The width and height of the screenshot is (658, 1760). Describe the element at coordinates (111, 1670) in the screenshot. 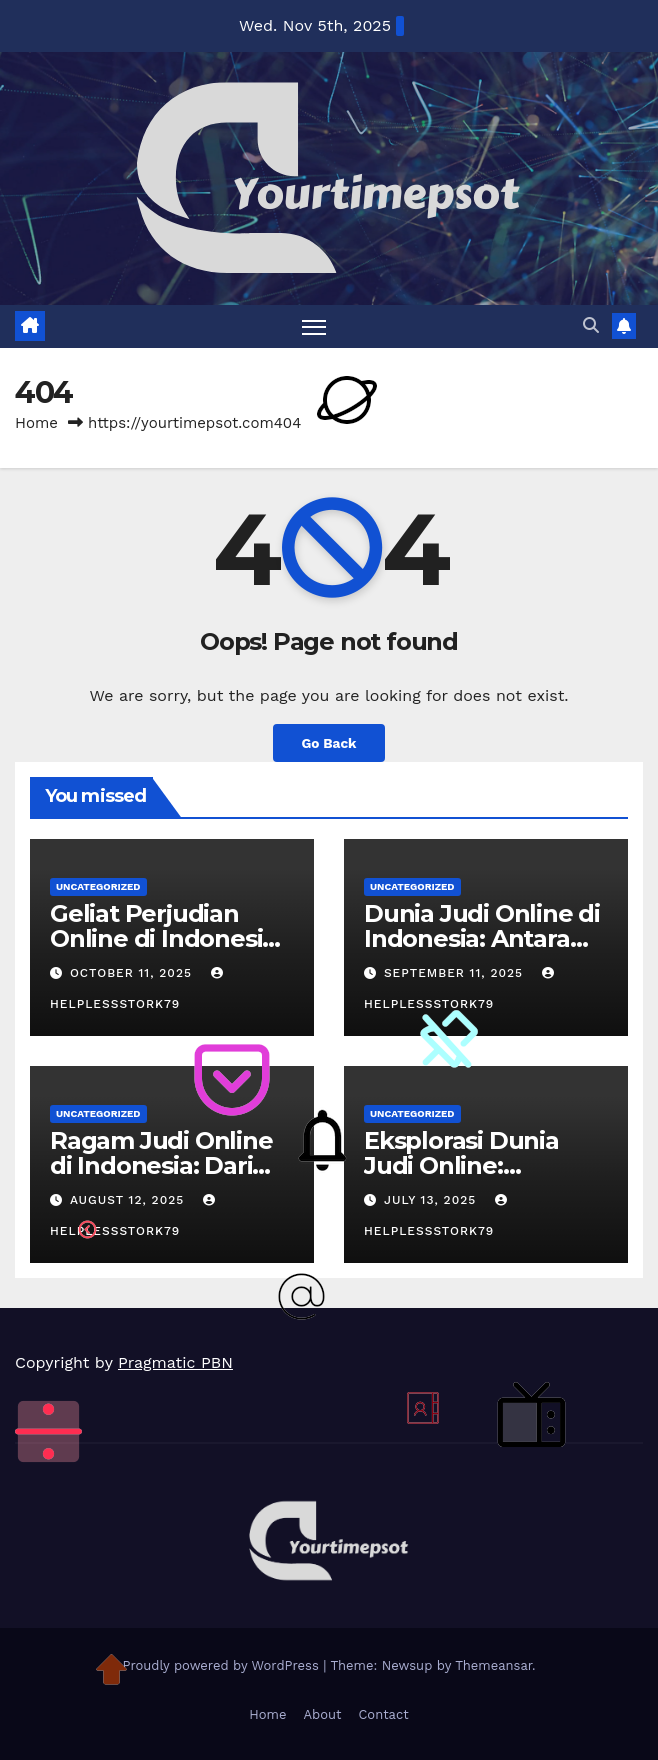

I see `upload a file or content` at that location.